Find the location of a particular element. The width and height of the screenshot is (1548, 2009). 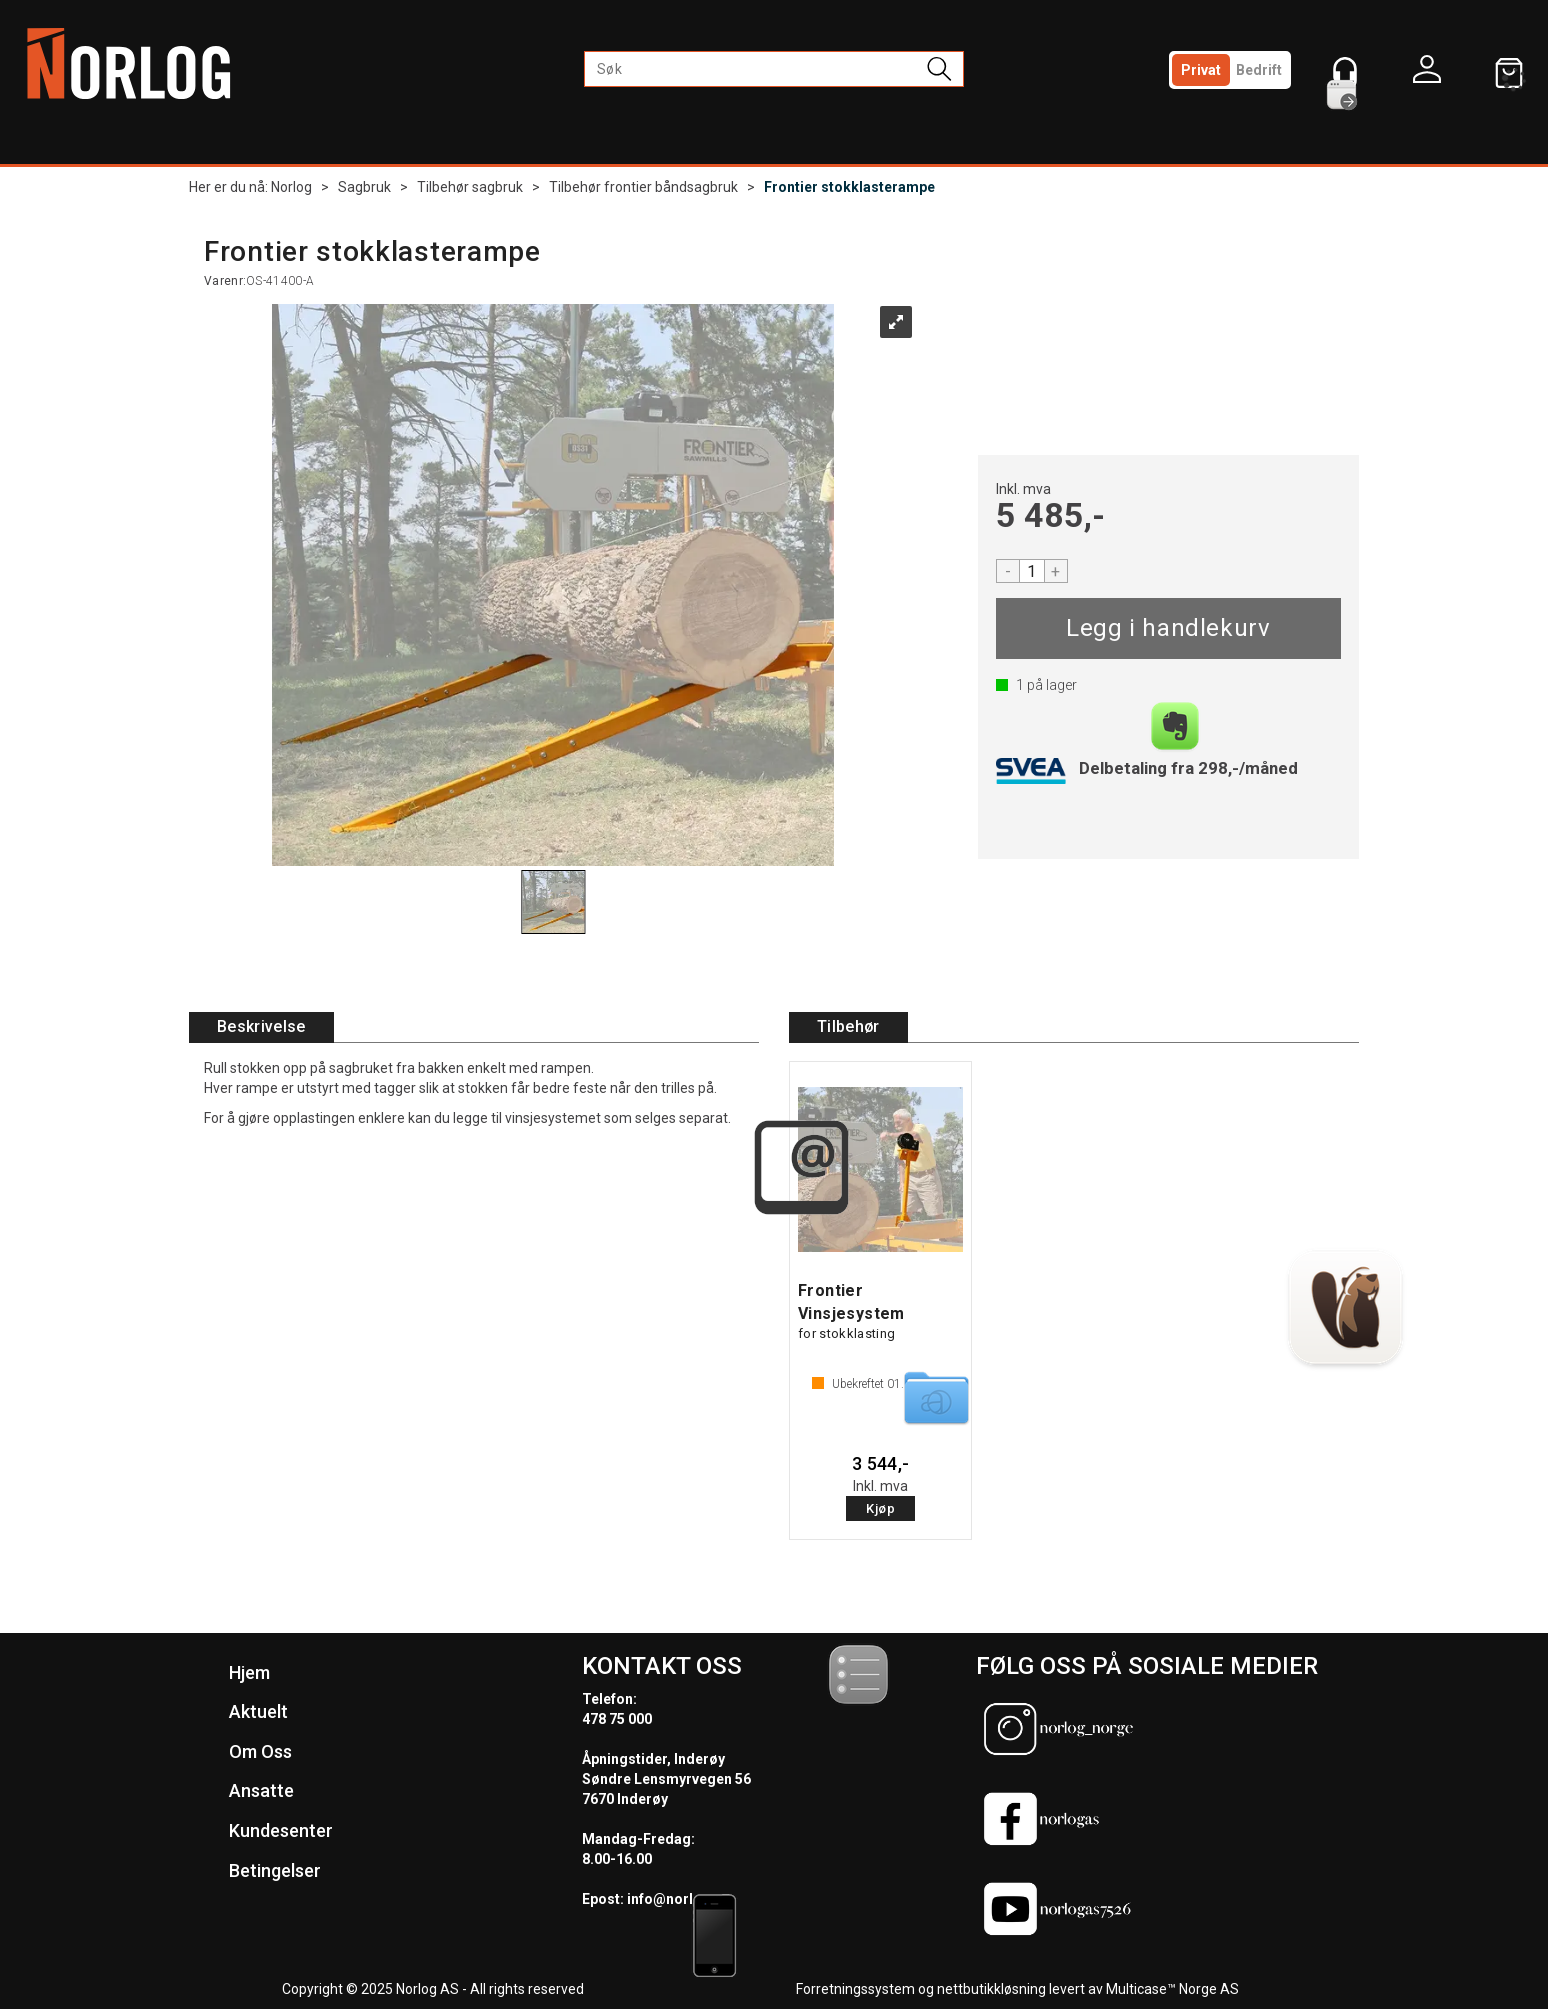

open the reminders app is located at coordinates (858, 1674).